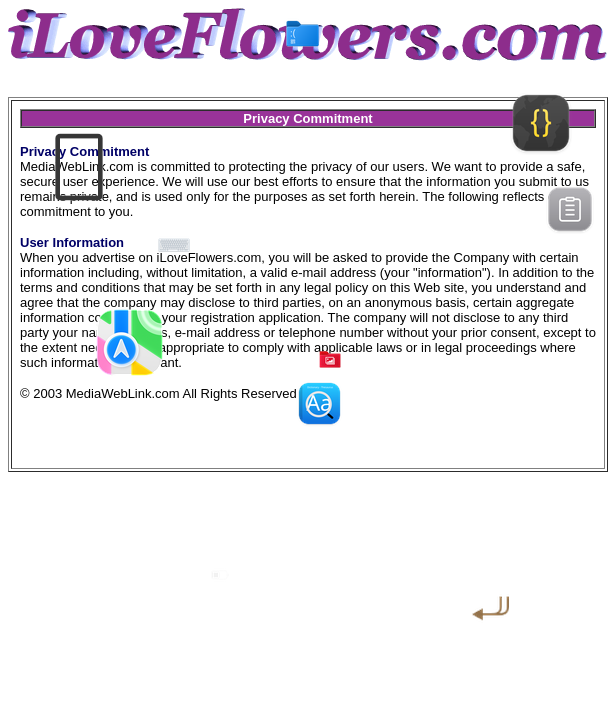  What do you see at coordinates (570, 210) in the screenshot?
I see `access clipboard history` at bounding box center [570, 210].